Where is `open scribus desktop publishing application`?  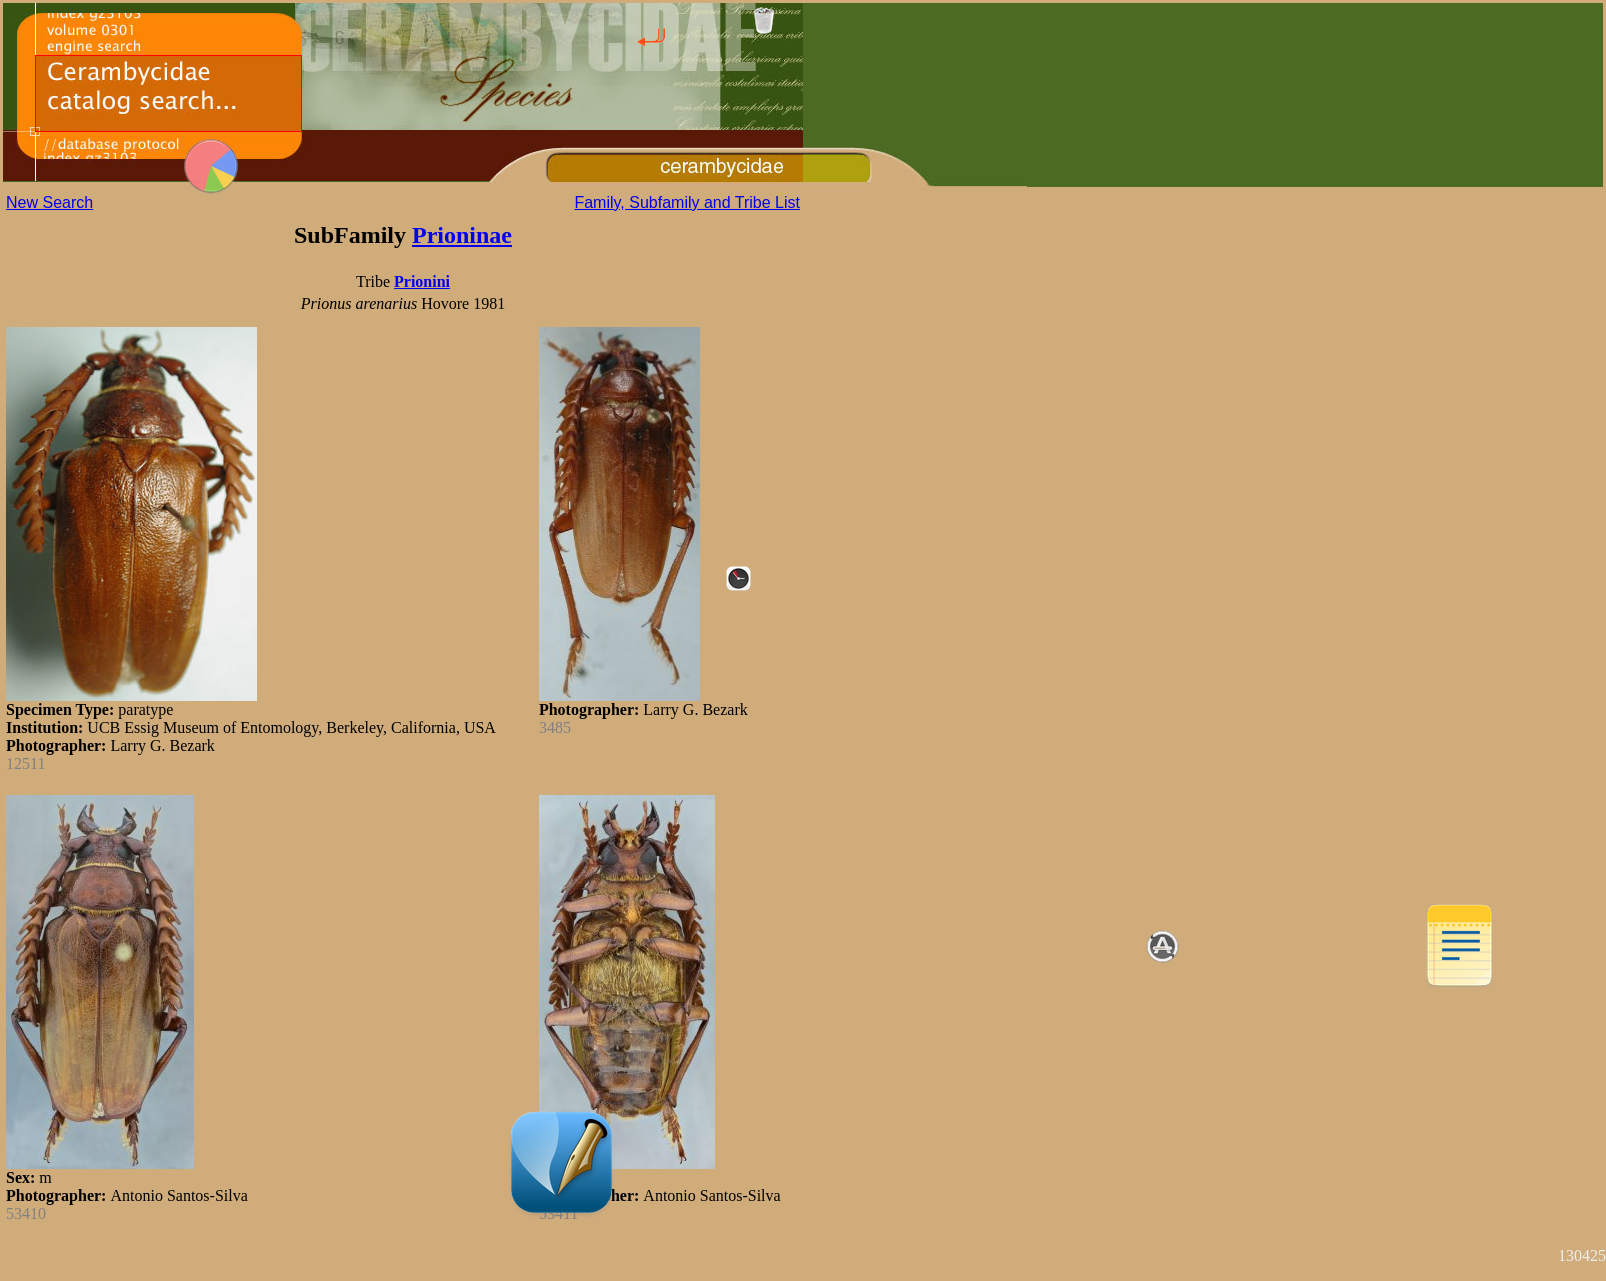 open scribus desktop publishing application is located at coordinates (561, 1162).